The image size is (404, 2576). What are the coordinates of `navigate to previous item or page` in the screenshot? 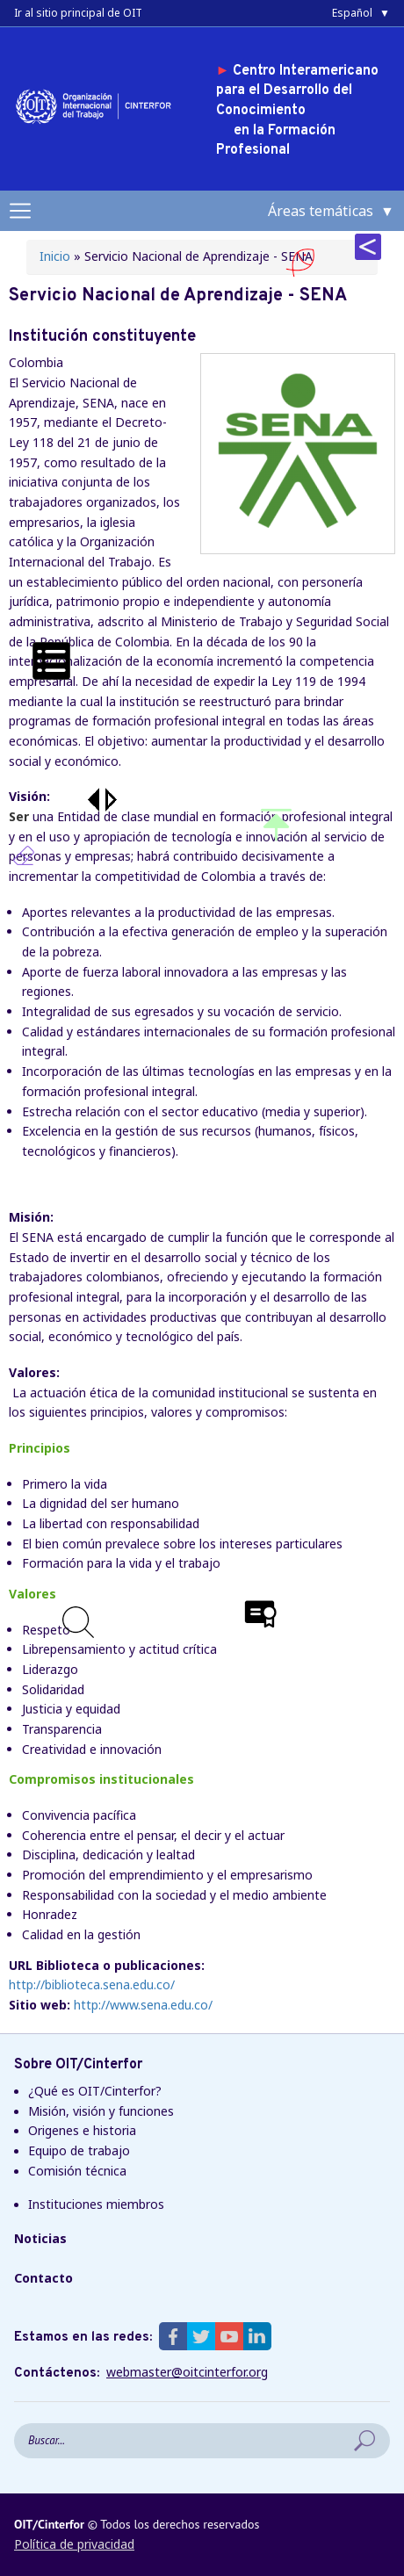 It's located at (368, 247).